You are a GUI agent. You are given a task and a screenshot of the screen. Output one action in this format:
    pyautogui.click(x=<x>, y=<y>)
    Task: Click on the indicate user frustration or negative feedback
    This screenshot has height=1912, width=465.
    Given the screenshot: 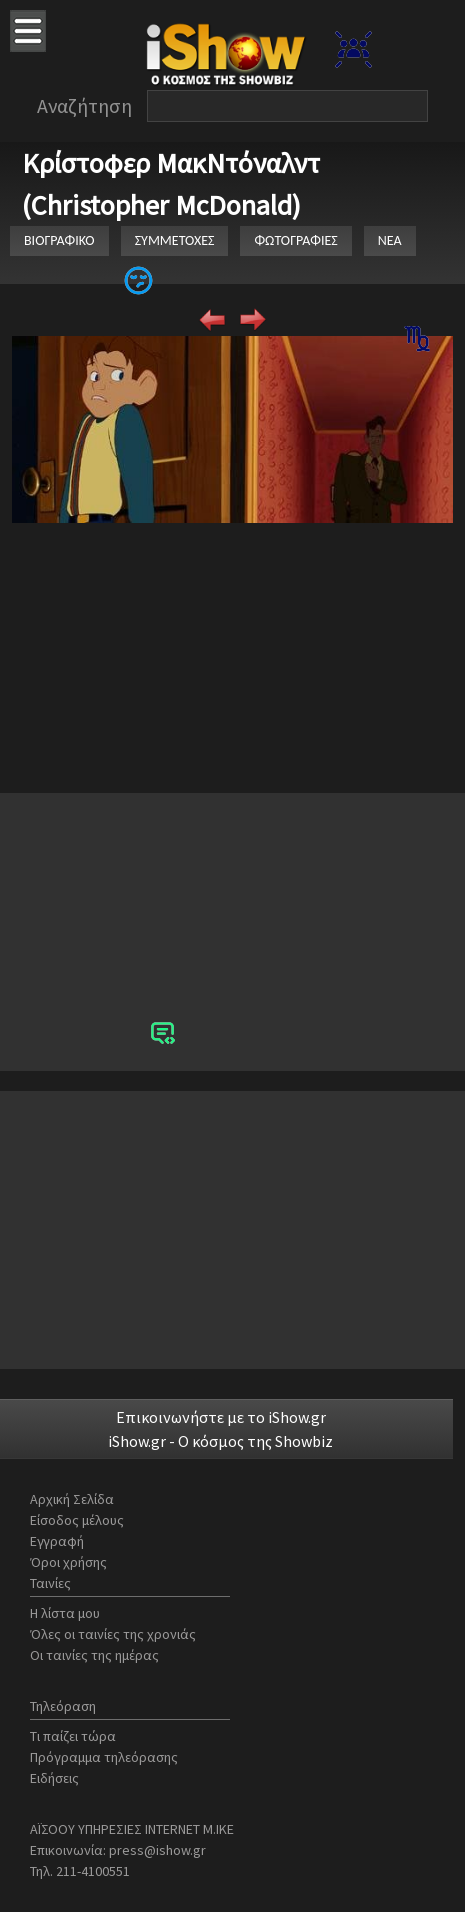 What is the action you would take?
    pyautogui.click(x=138, y=280)
    